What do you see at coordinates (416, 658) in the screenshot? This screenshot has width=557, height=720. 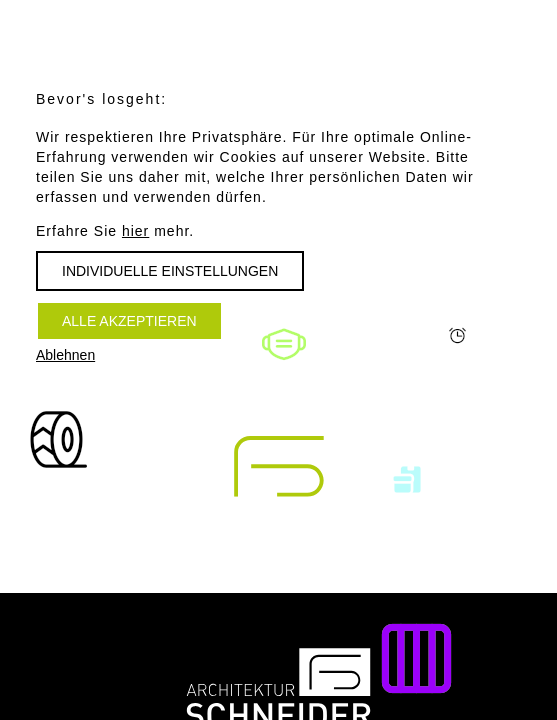 I see `switch to four-column layout view` at bounding box center [416, 658].